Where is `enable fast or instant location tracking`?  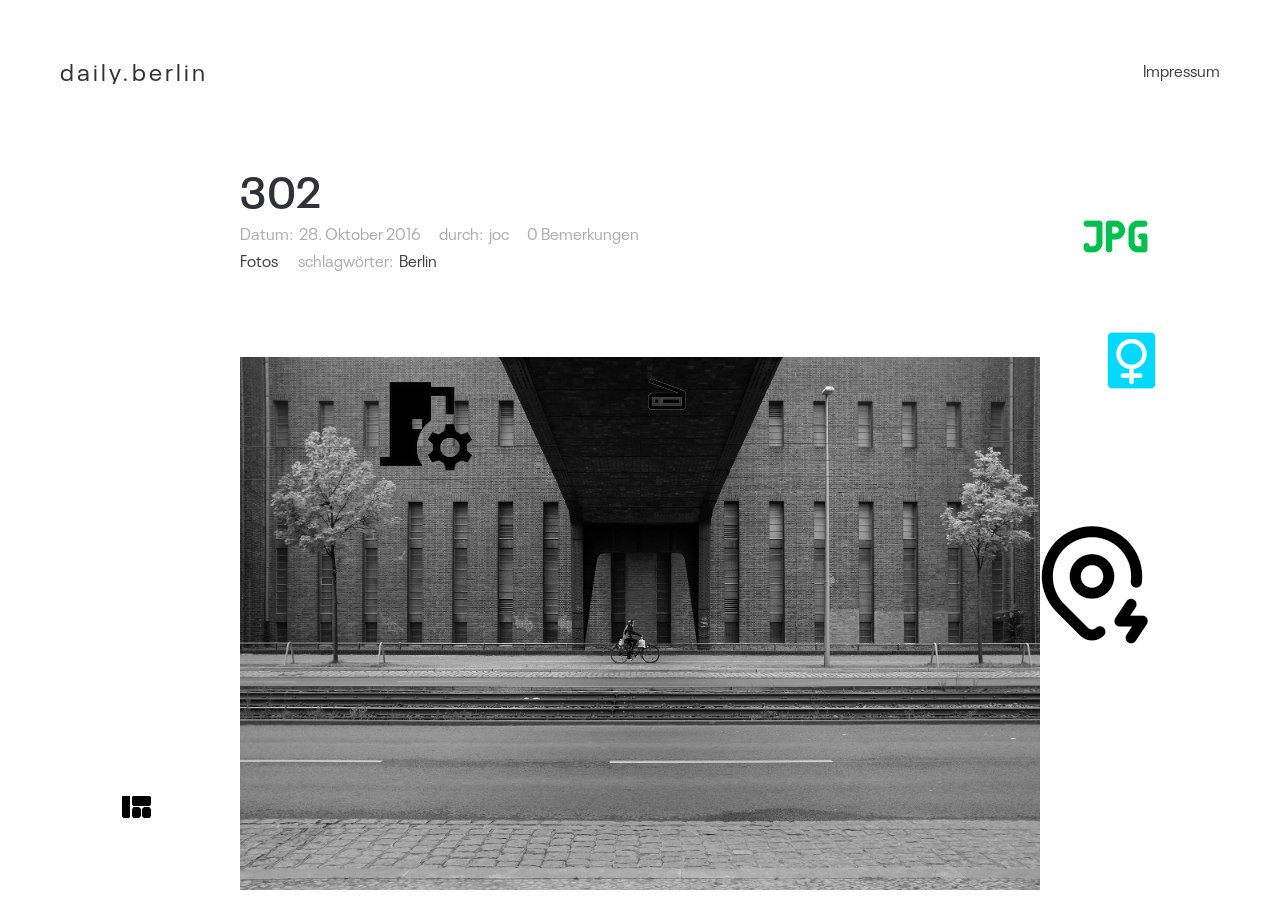
enable fast or instant location tracking is located at coordinates (1092, 582).